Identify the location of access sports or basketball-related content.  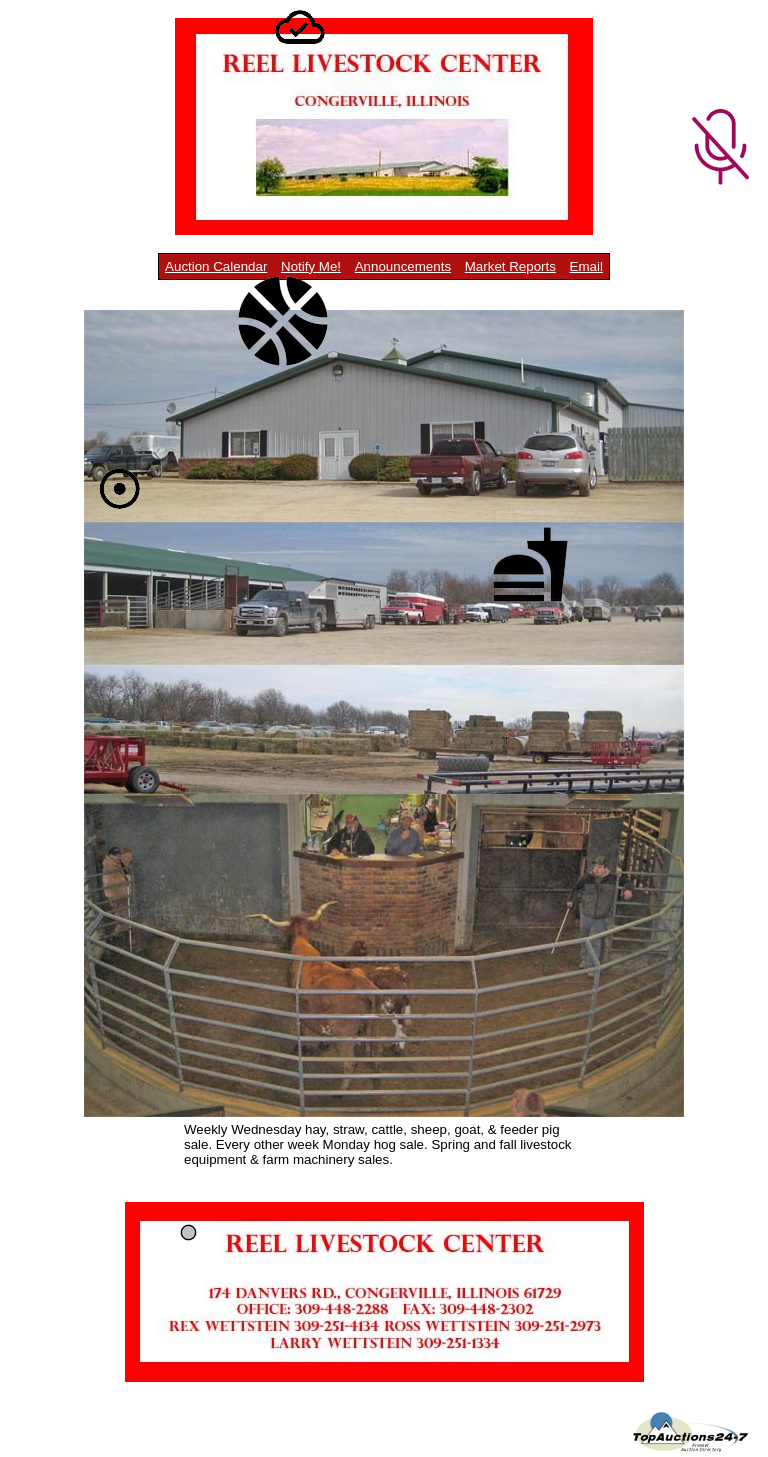
(283, 321).